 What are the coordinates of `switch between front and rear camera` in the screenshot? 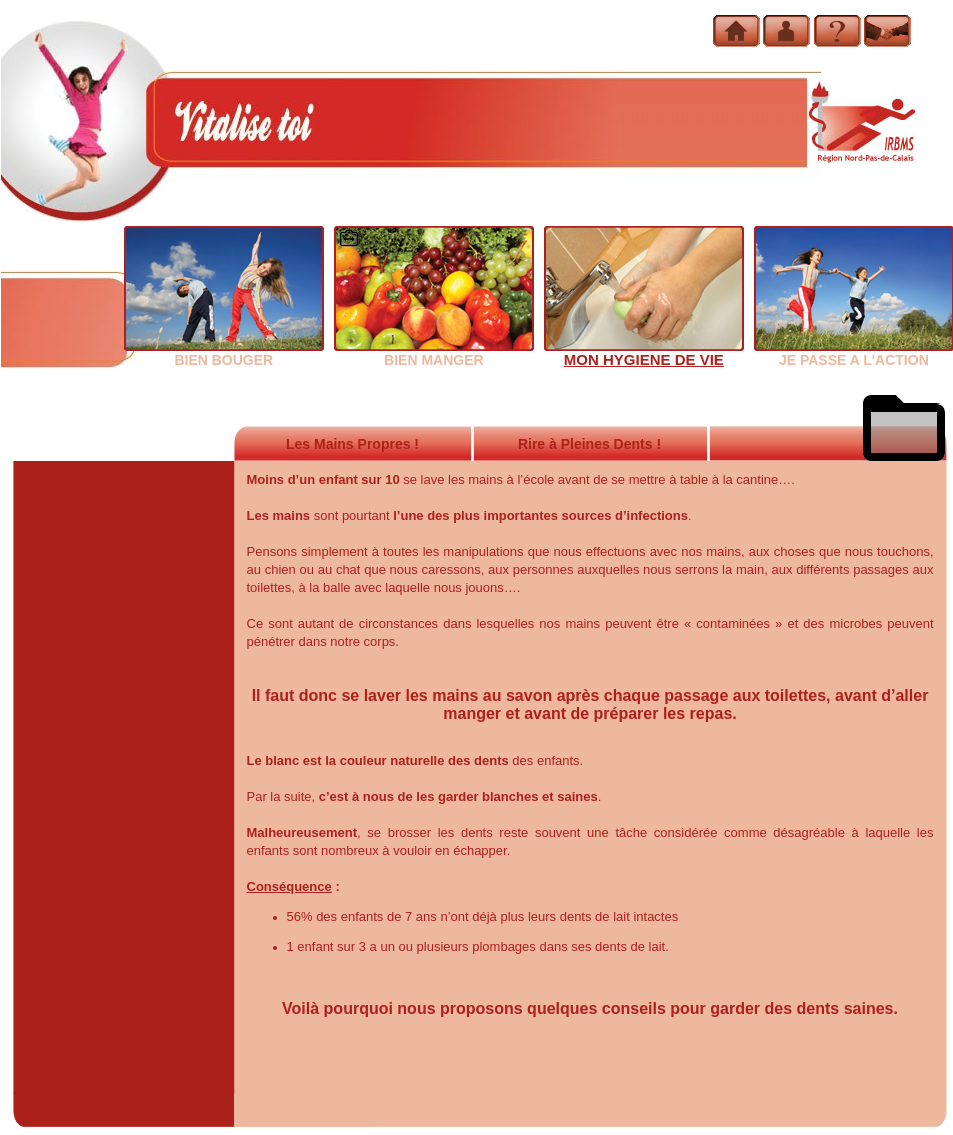 It's located at (349, 239).